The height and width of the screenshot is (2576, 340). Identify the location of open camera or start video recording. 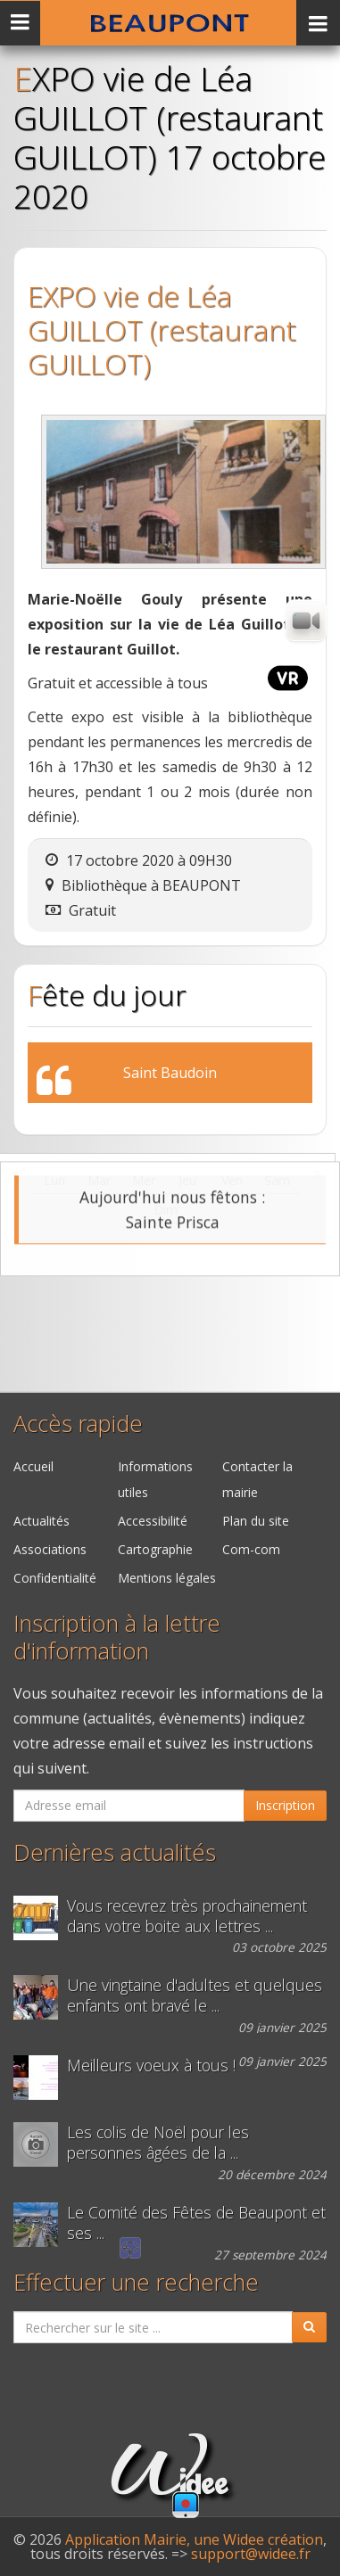
(306, 621).